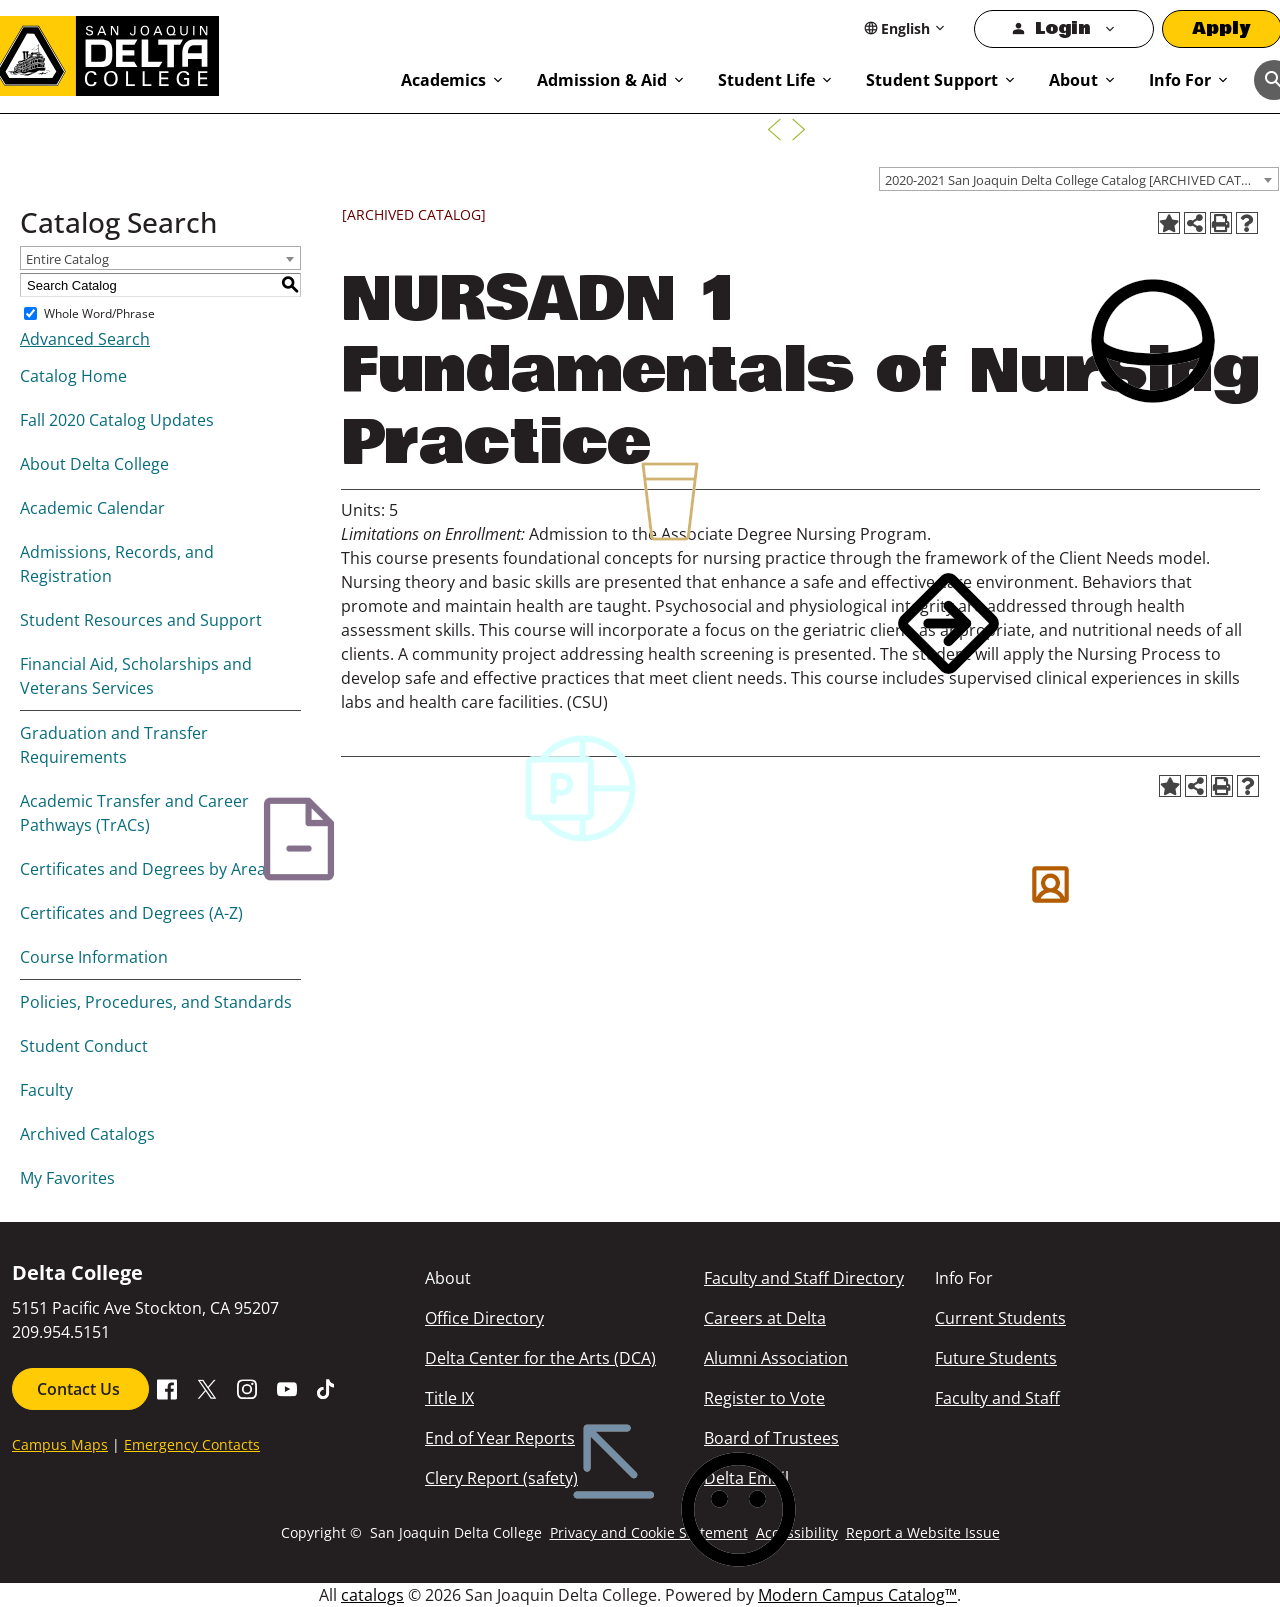  I want to click on get directions or navigation guidance, so click(948, 623).